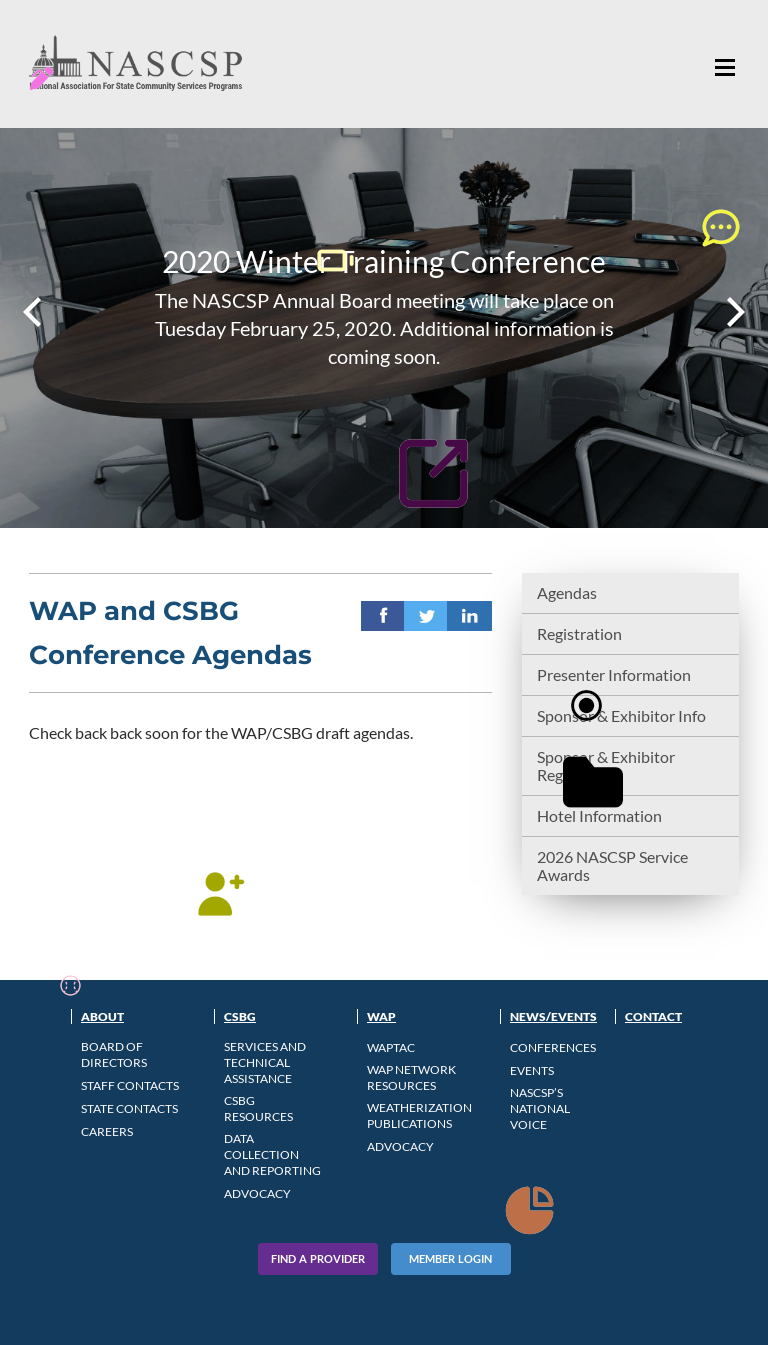  Describe the element at coordinates (529, 1210) in the screenshot. I see `view analytics or statistics breakdown` at that location.